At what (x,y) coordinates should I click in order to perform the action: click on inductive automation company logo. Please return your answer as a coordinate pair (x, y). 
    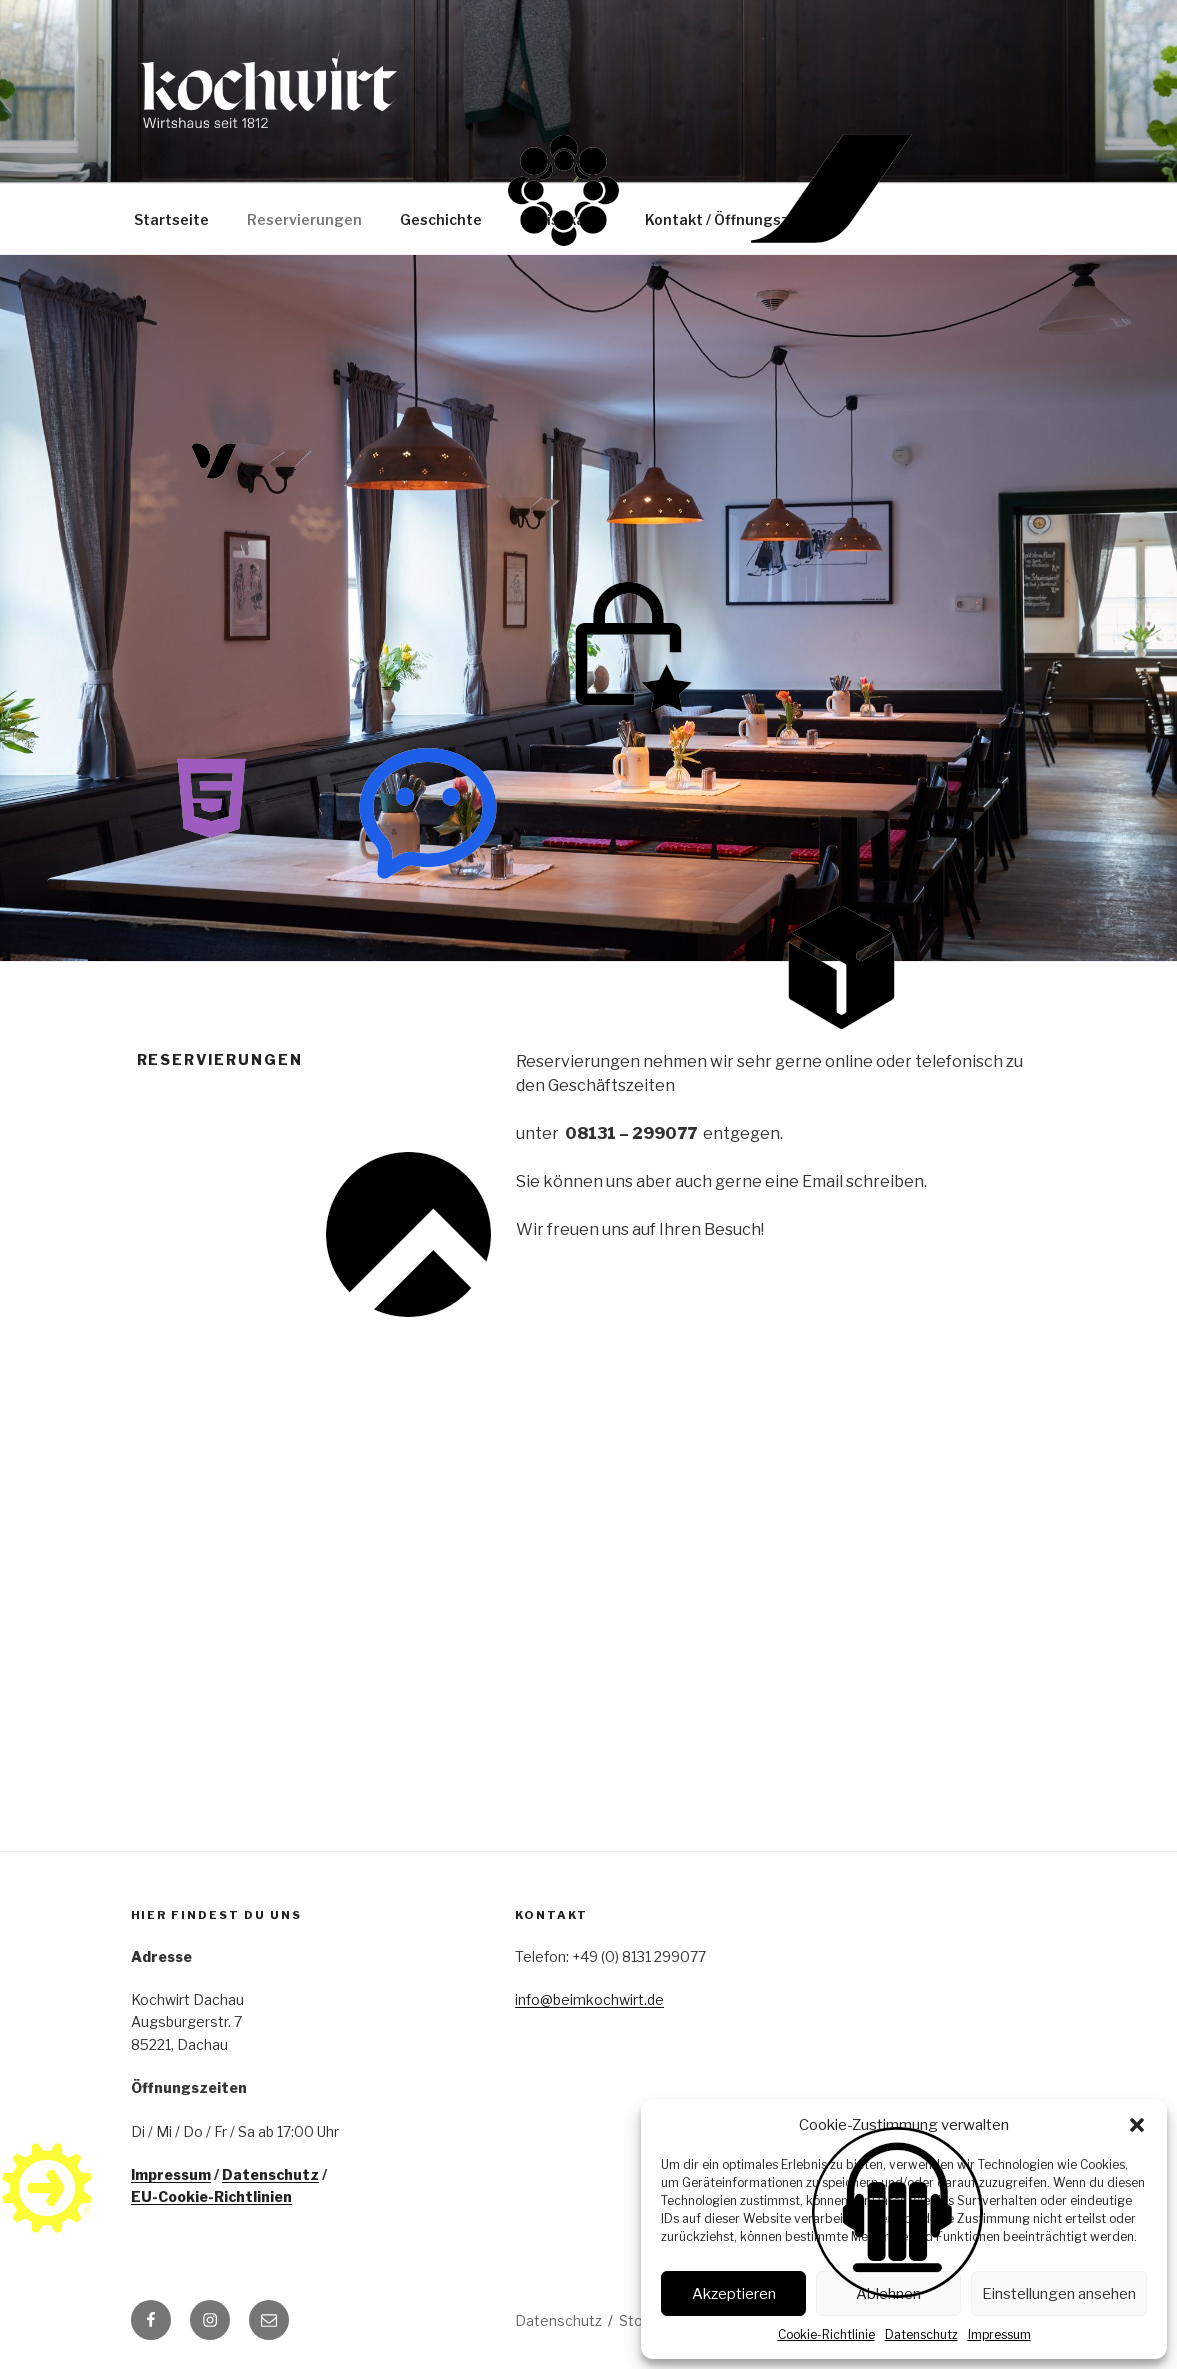
    Looking at the image, I should click on (47, 2188).